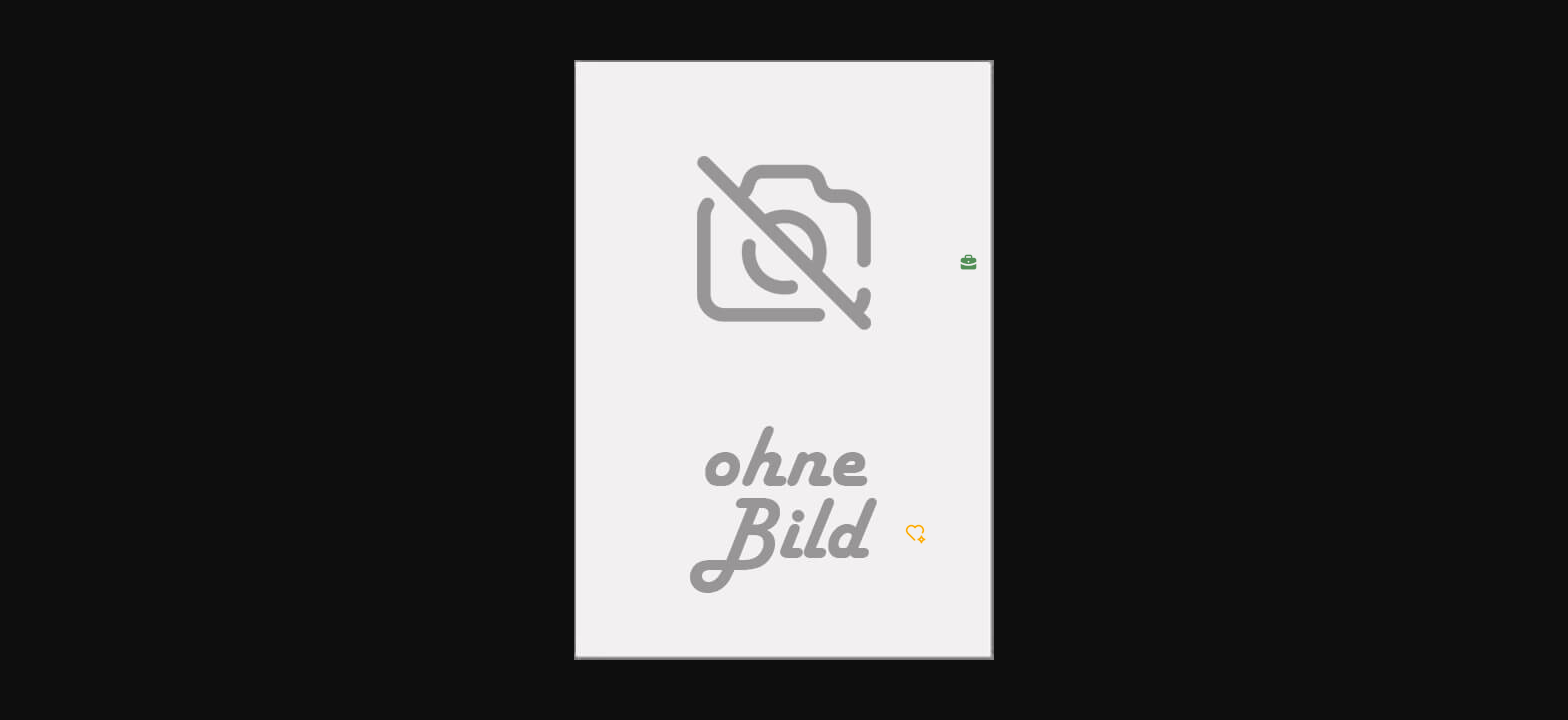  What do you see at coordinates (968, 262) in the screenshot?
I see `access work or business documents` at bounding box center [968, 262].